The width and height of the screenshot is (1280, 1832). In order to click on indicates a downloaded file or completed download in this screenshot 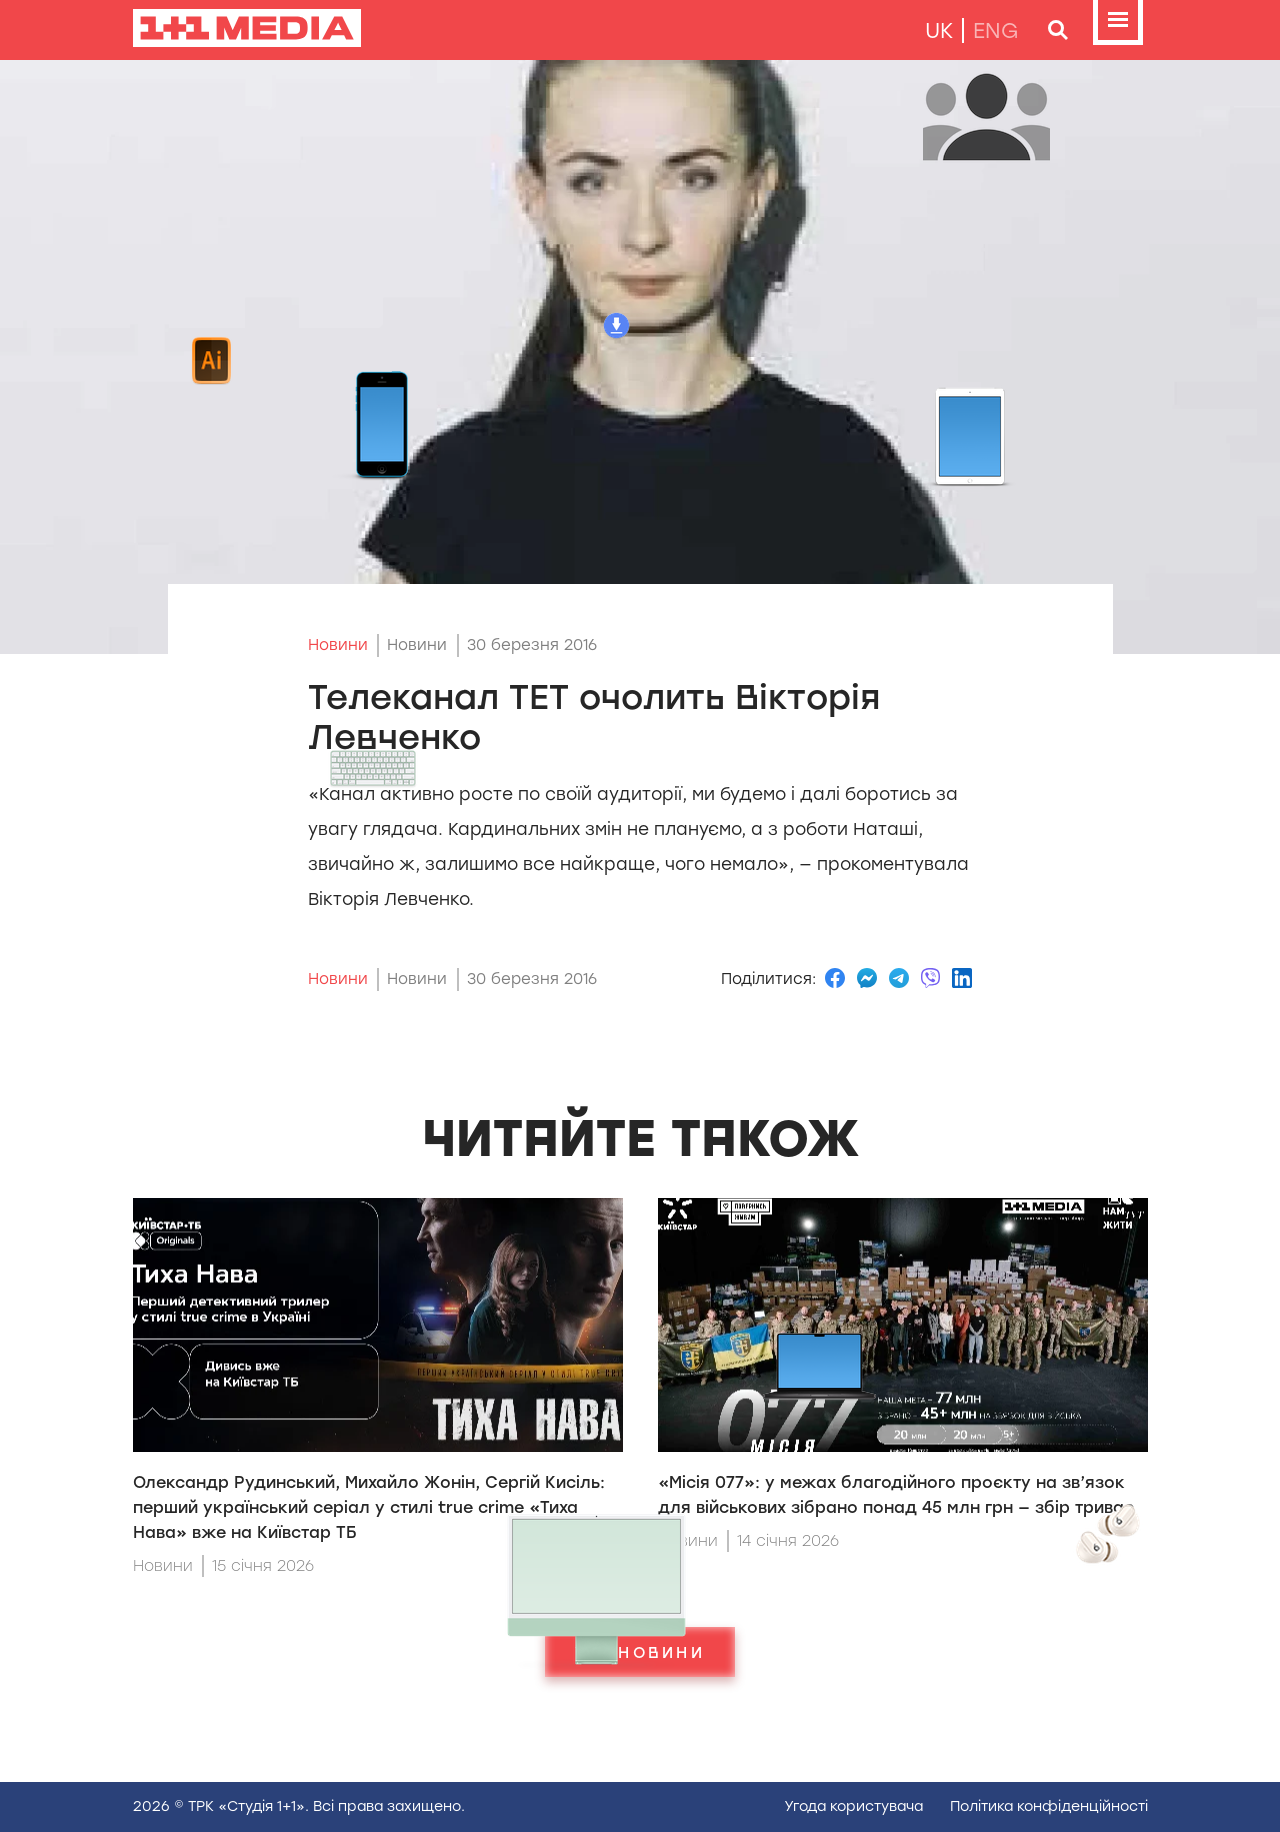, I will do `click(616, 325)`.